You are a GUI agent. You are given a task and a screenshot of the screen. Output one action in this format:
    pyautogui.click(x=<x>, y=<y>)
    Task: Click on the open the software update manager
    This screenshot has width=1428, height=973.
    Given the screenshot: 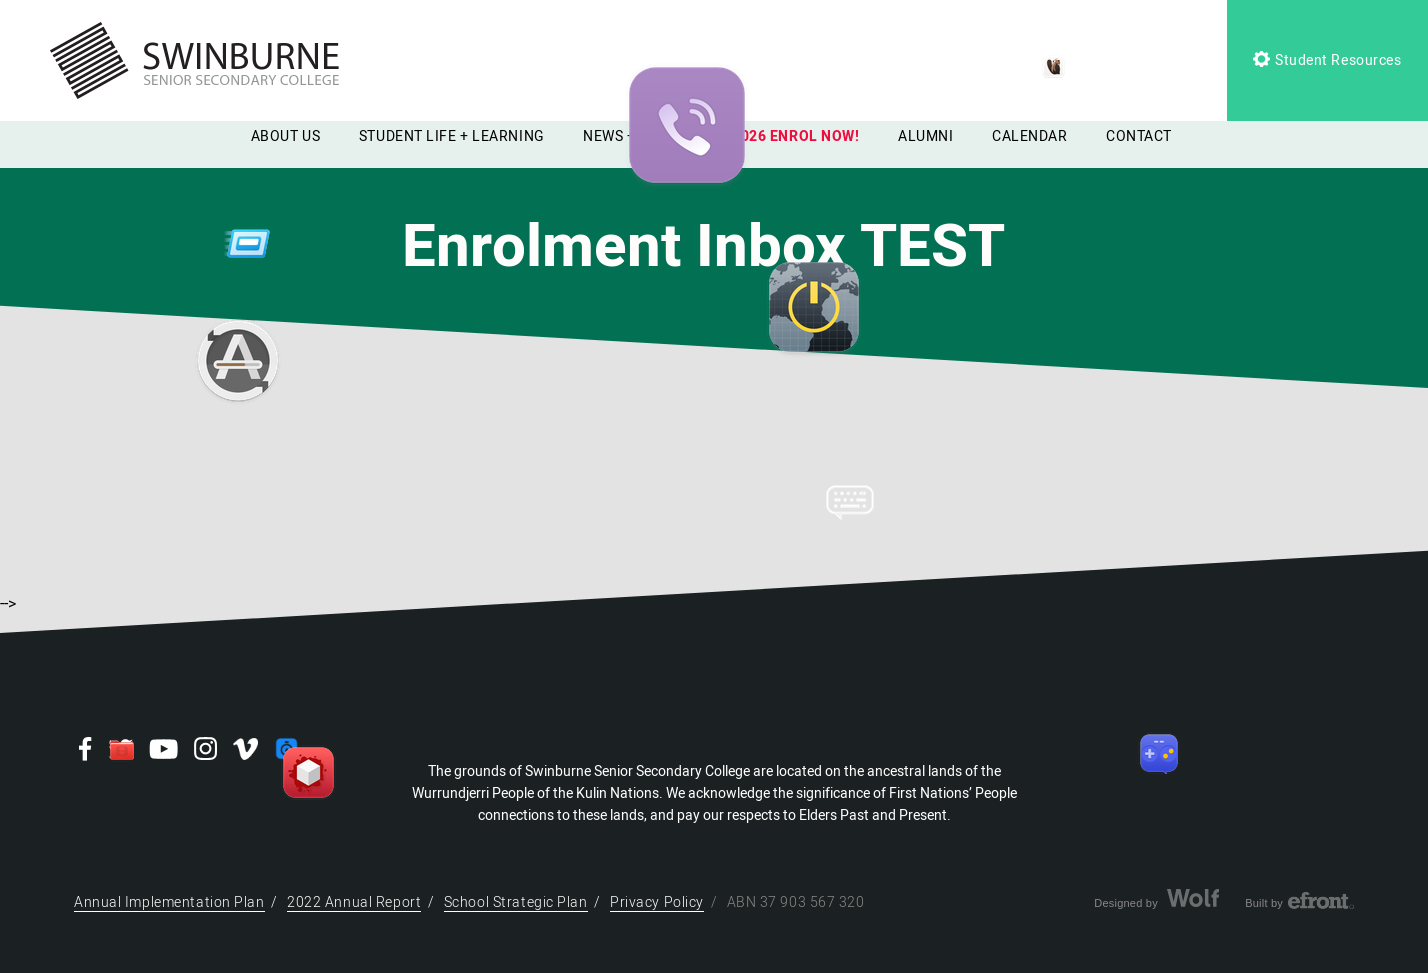 What is the action you would take?
    pyautogui.click(x=238, y=361)
    